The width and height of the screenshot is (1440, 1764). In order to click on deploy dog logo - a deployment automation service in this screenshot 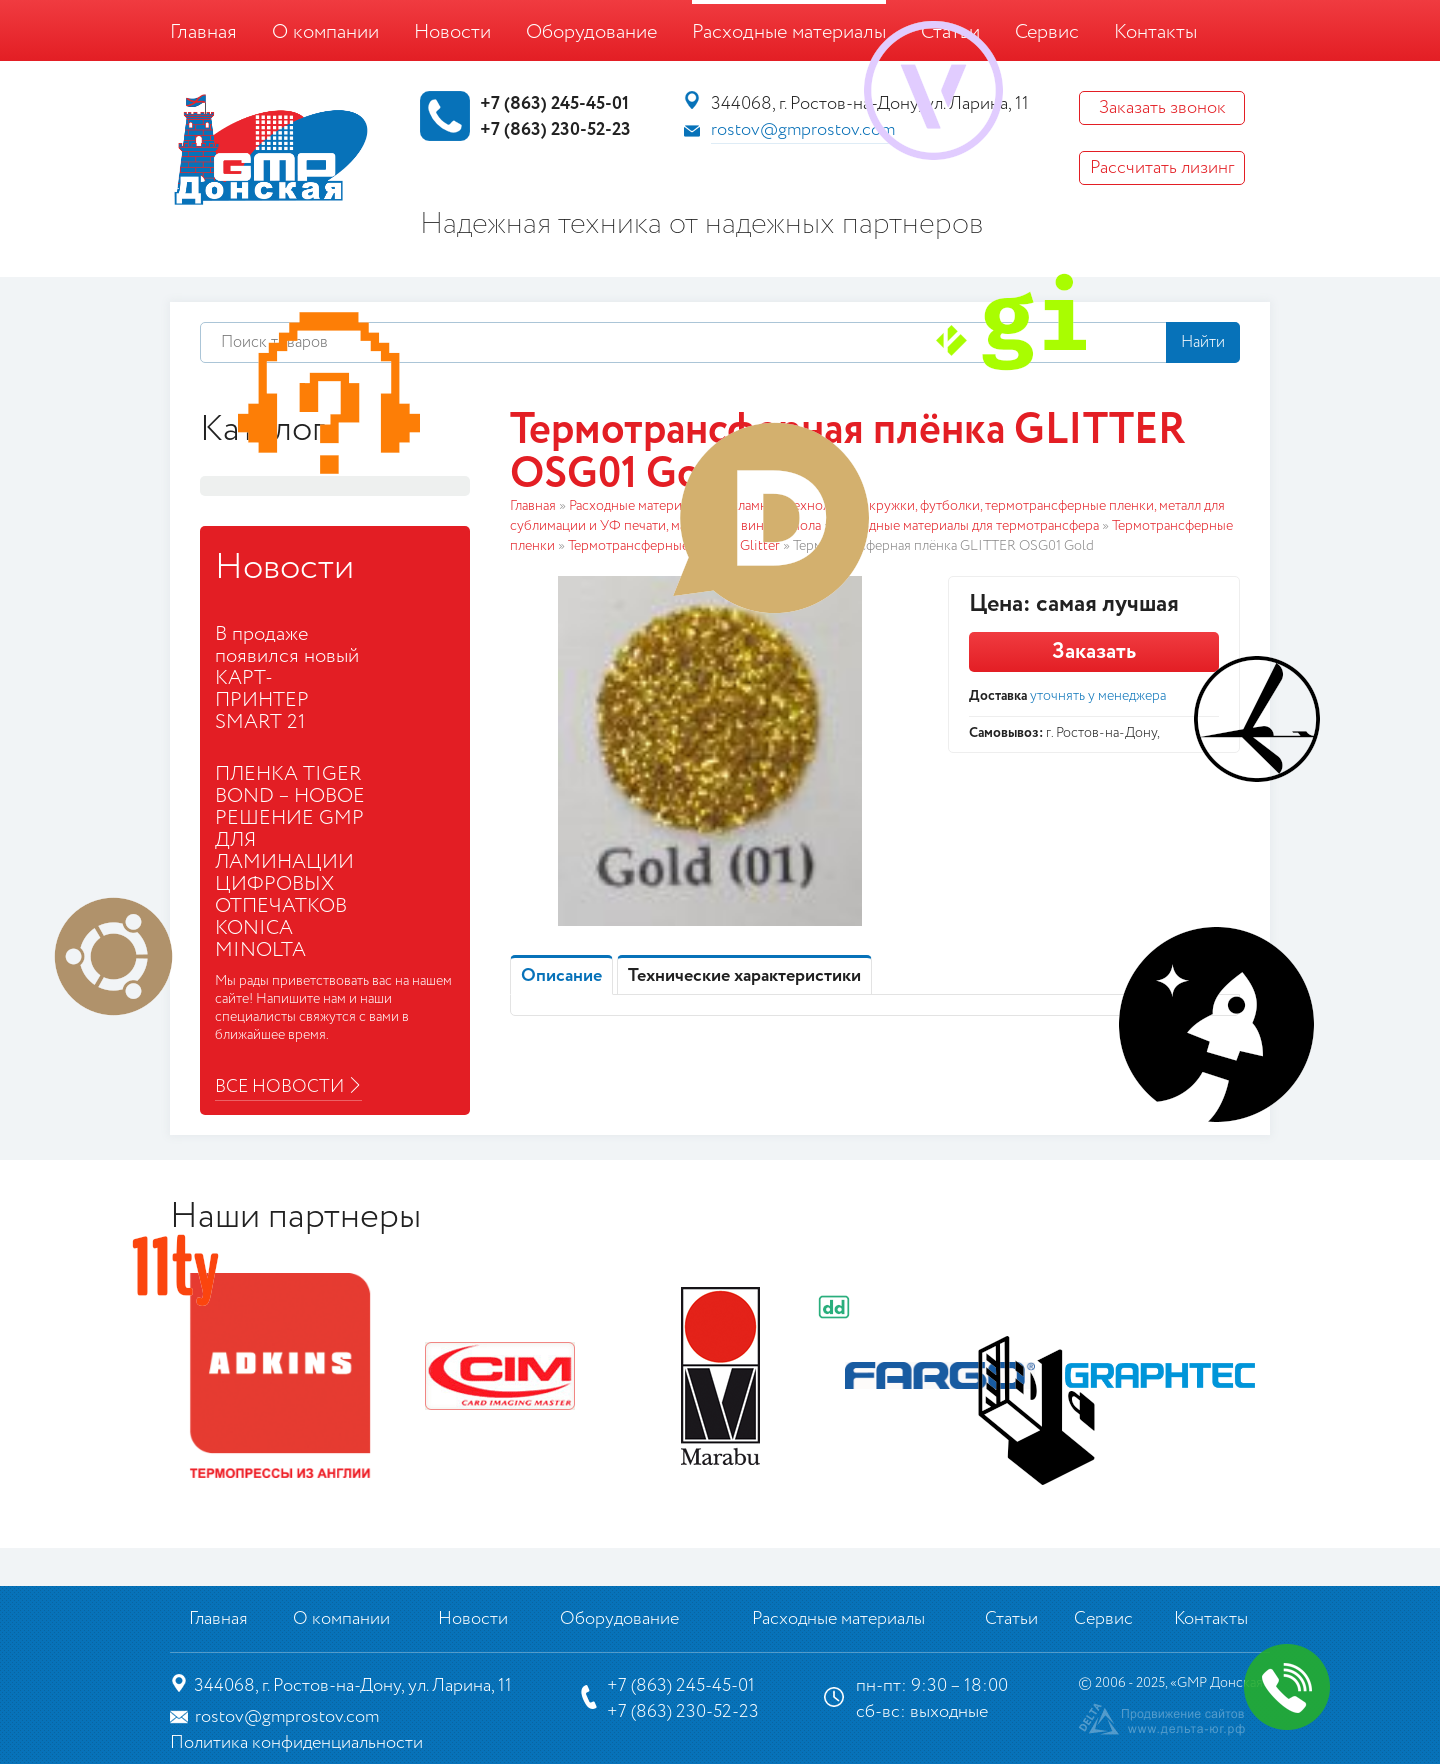, I will do `click(834, 1307)`.